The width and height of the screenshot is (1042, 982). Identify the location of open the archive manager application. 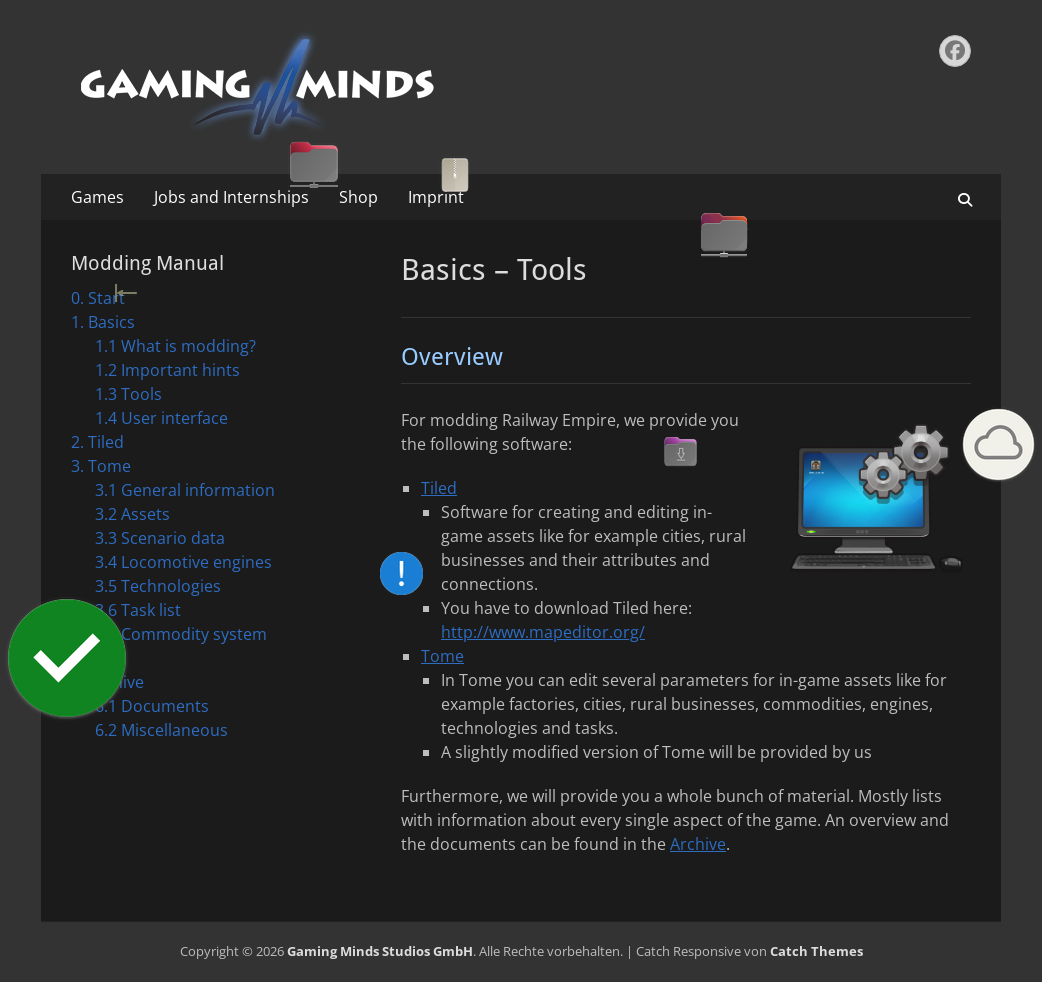
(455, 175).